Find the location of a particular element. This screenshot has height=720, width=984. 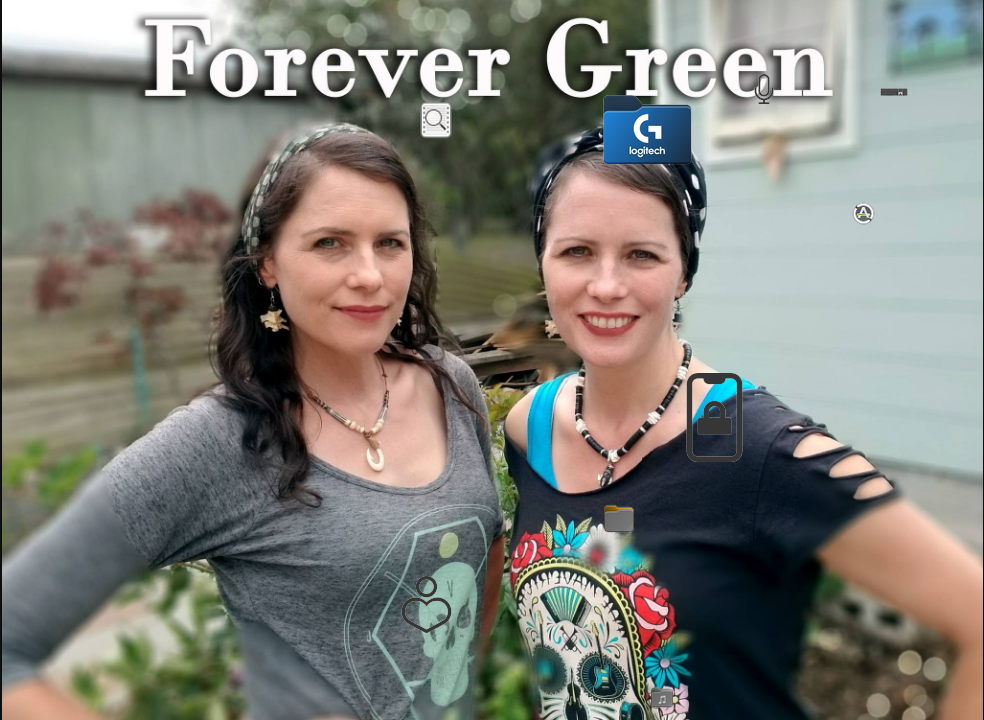

check for available system updates is located at coordinates (863, 213).